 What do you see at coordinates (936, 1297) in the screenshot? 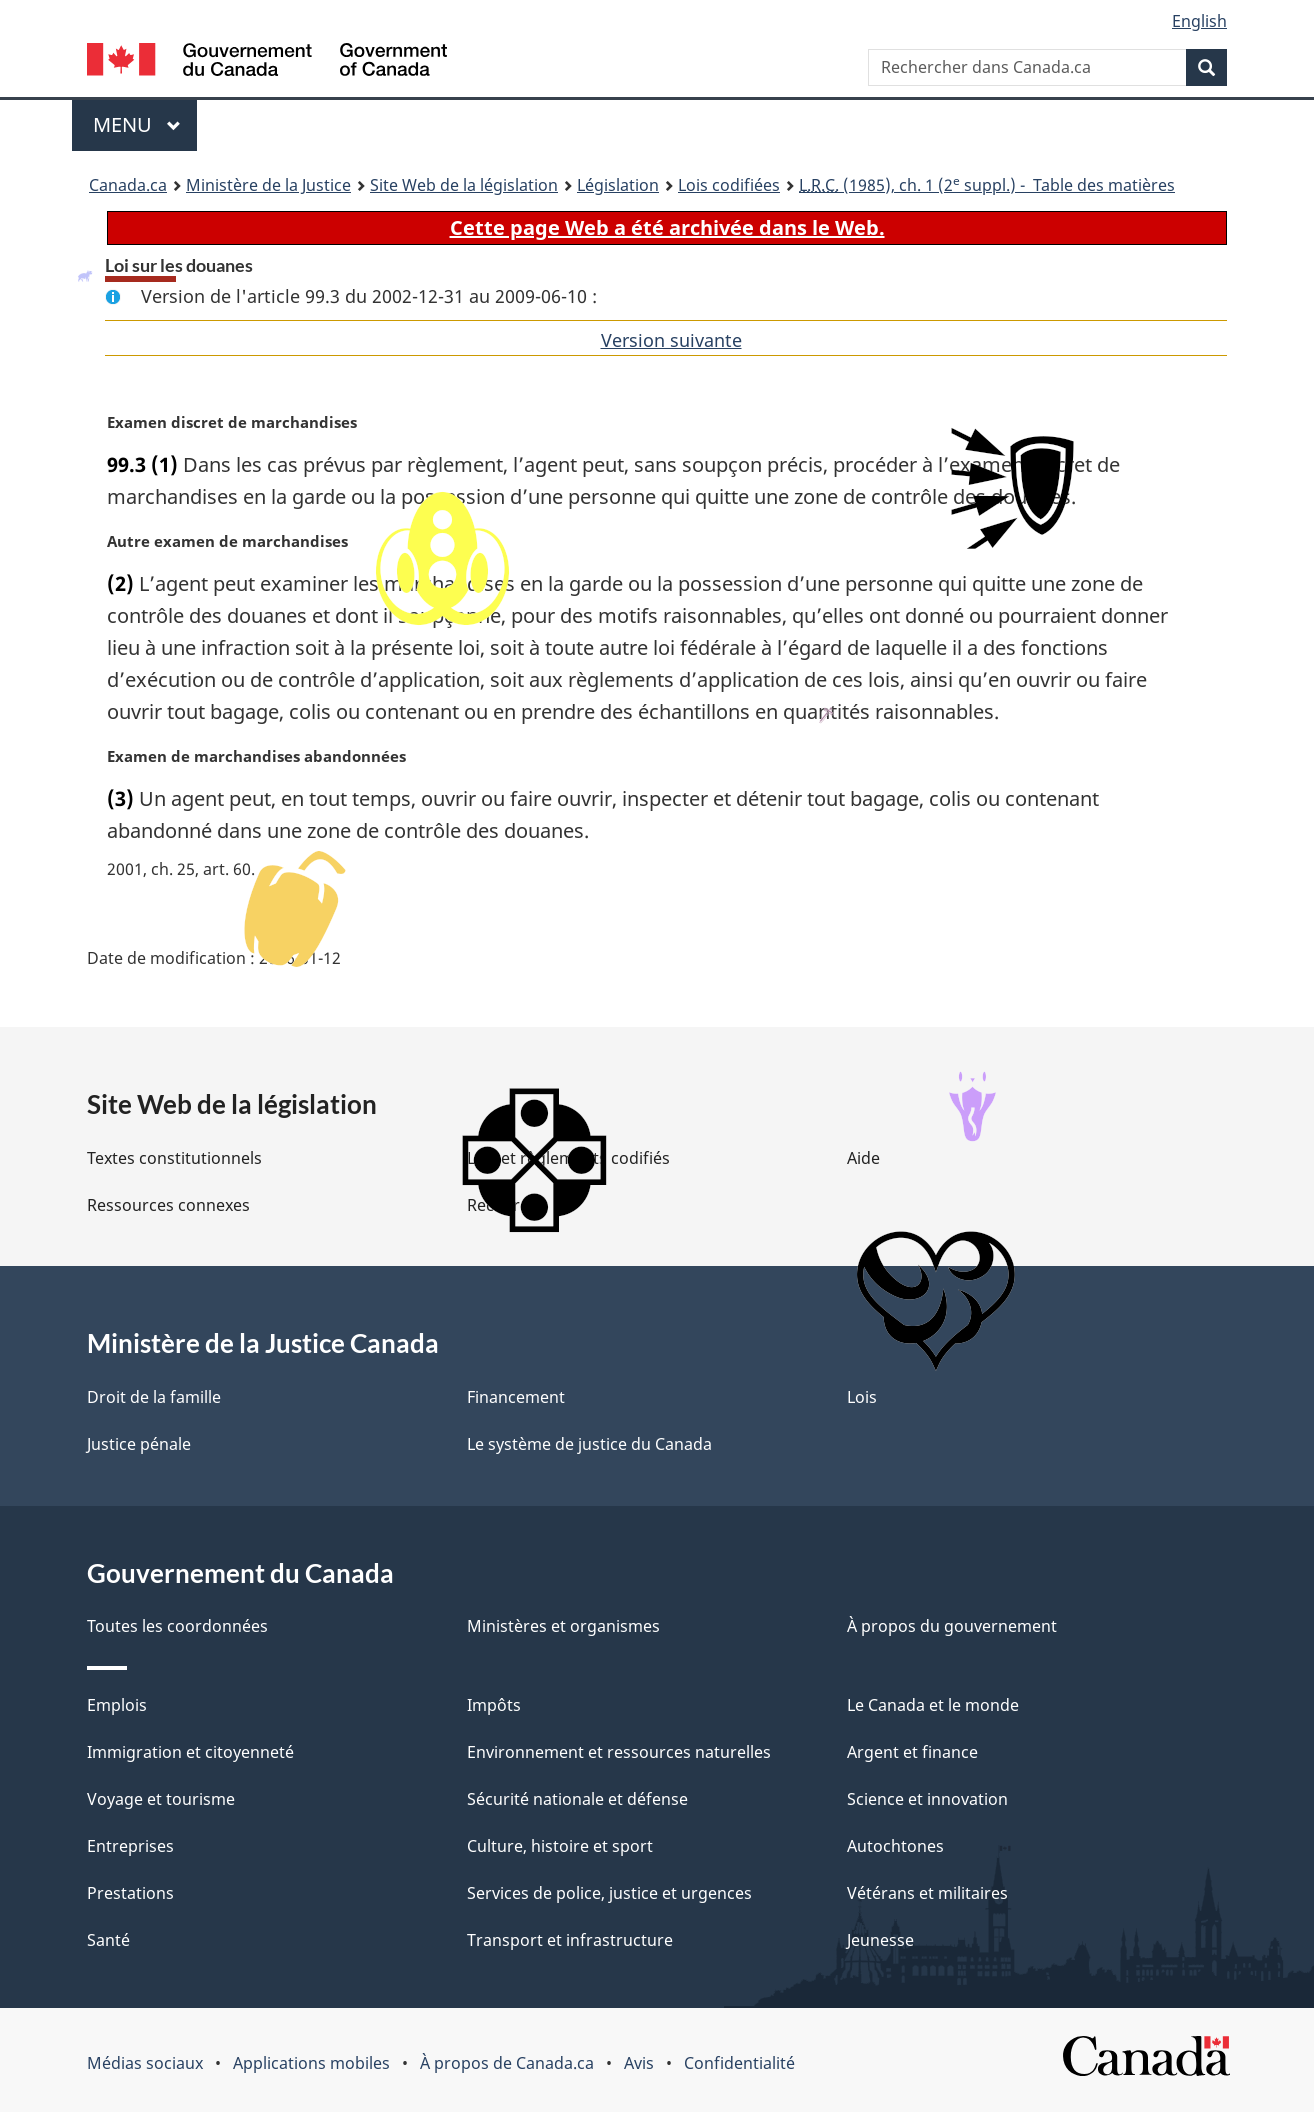
I see `indicates an eldritch or lovecraftian game element` at bounding box center [936, 1297].